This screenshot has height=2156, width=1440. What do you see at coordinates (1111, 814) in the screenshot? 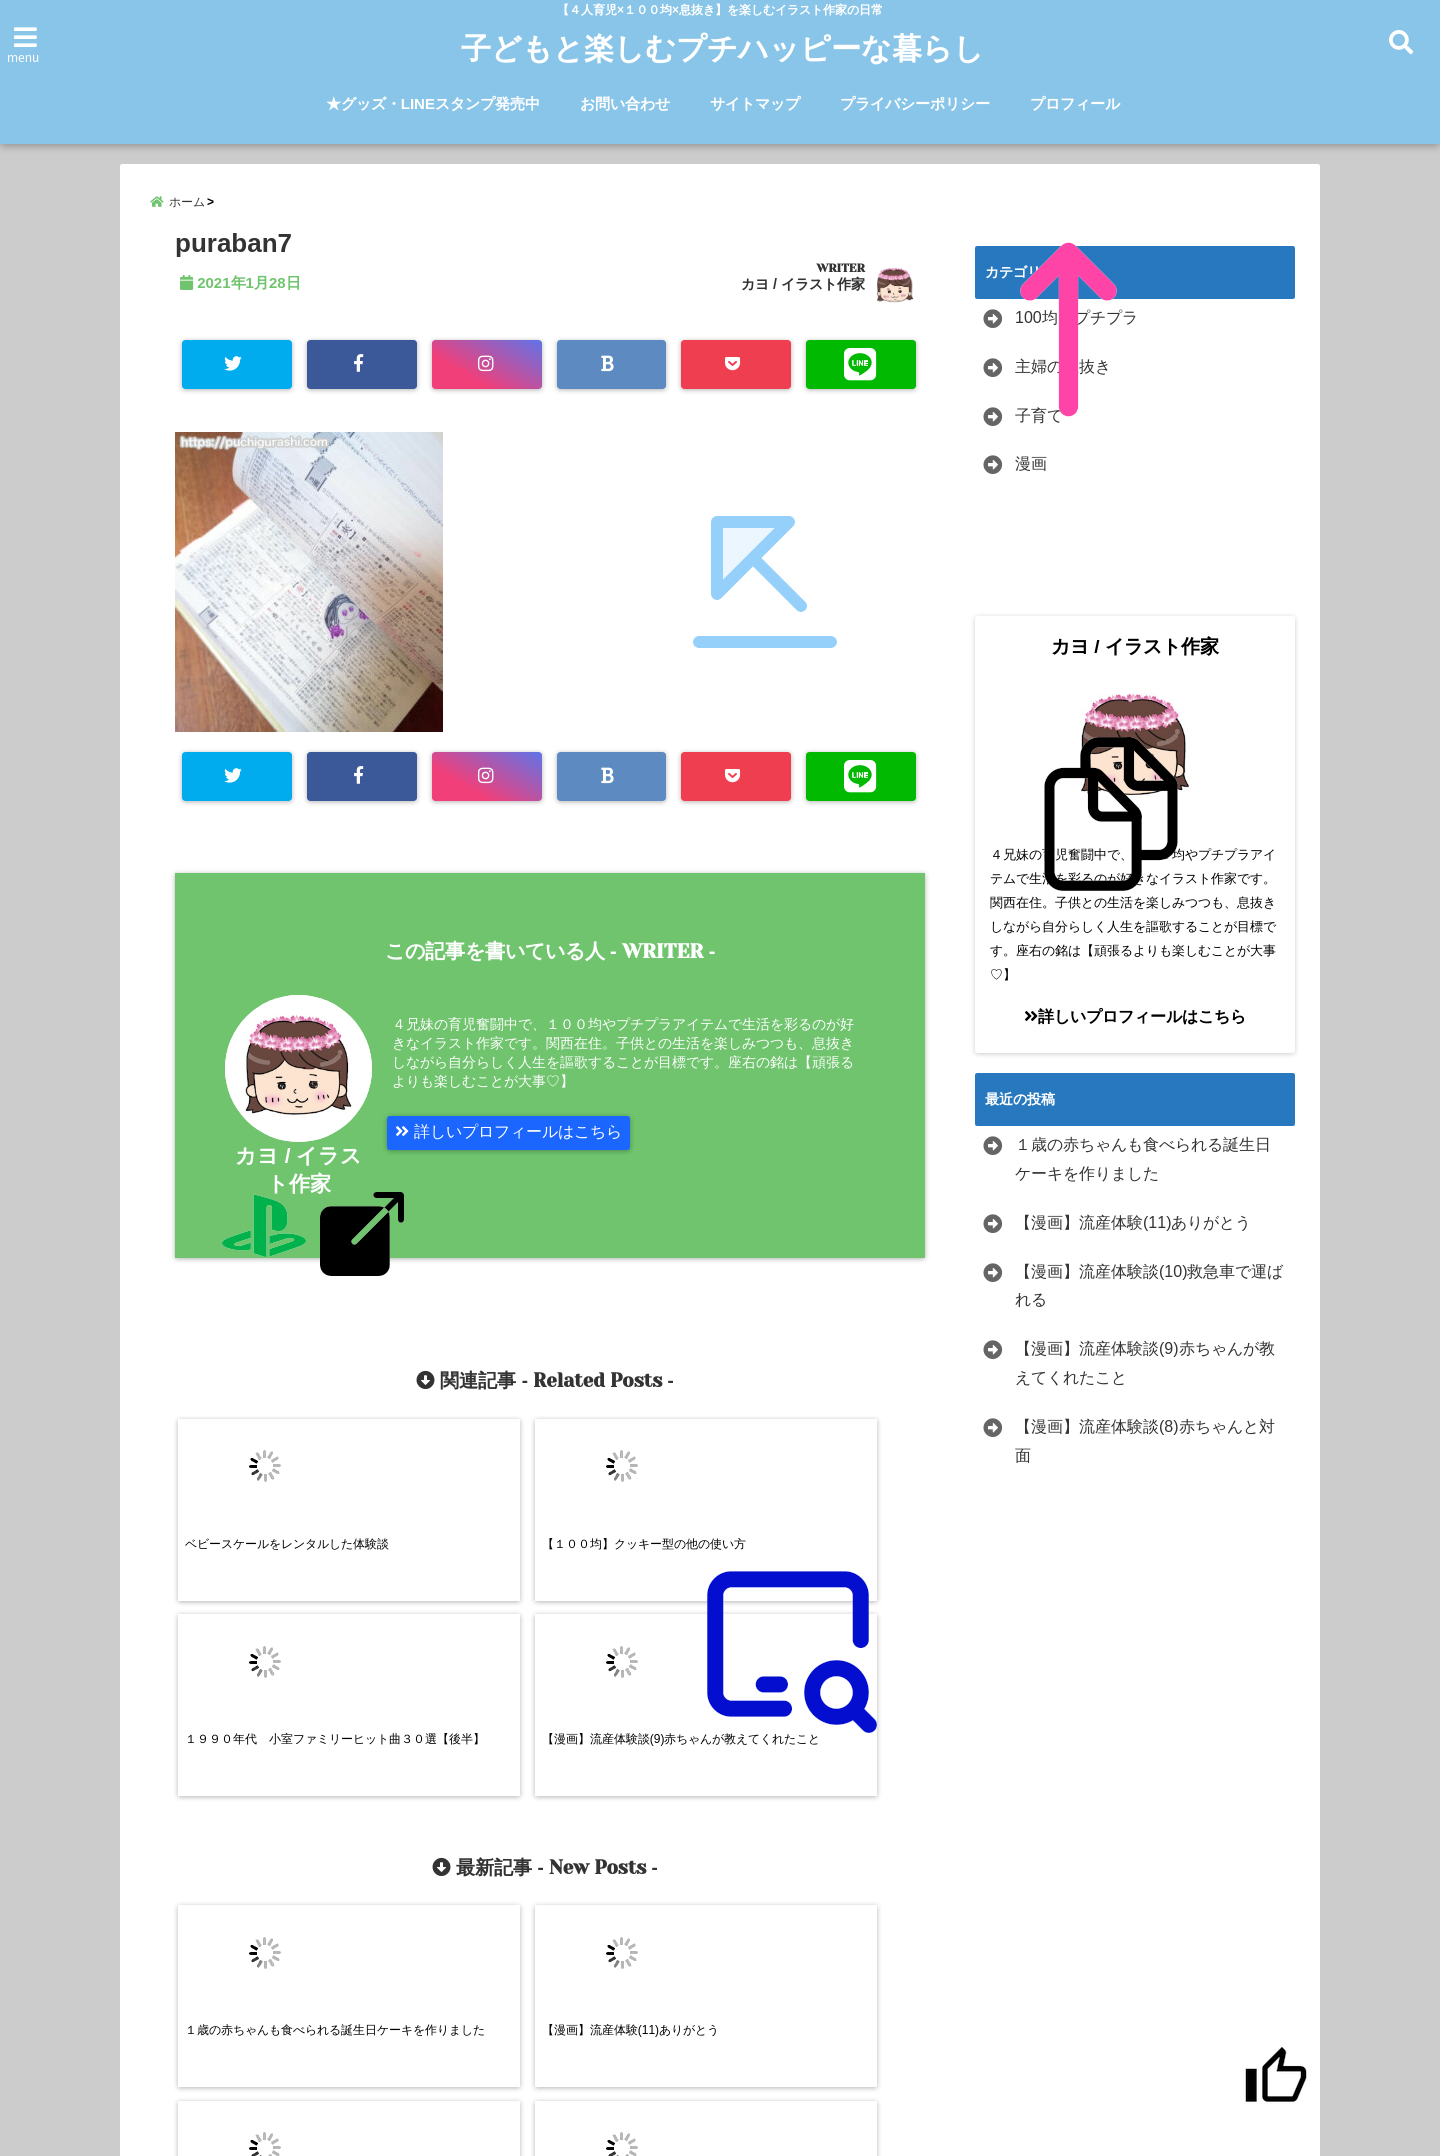
I see `view all documents` at bounding box center [1111, 814].